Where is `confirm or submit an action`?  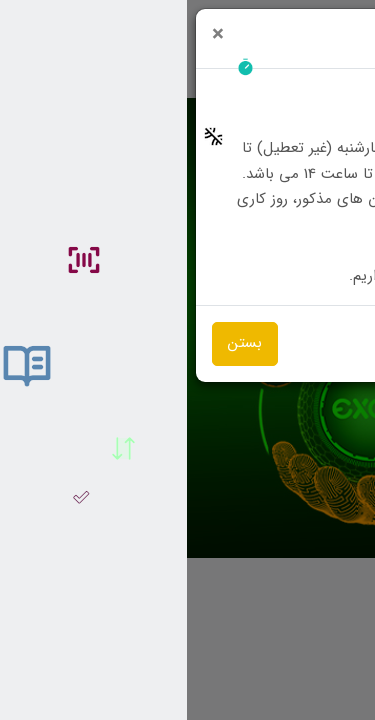 confirm or submit an action is located at coordinates (81, 497).